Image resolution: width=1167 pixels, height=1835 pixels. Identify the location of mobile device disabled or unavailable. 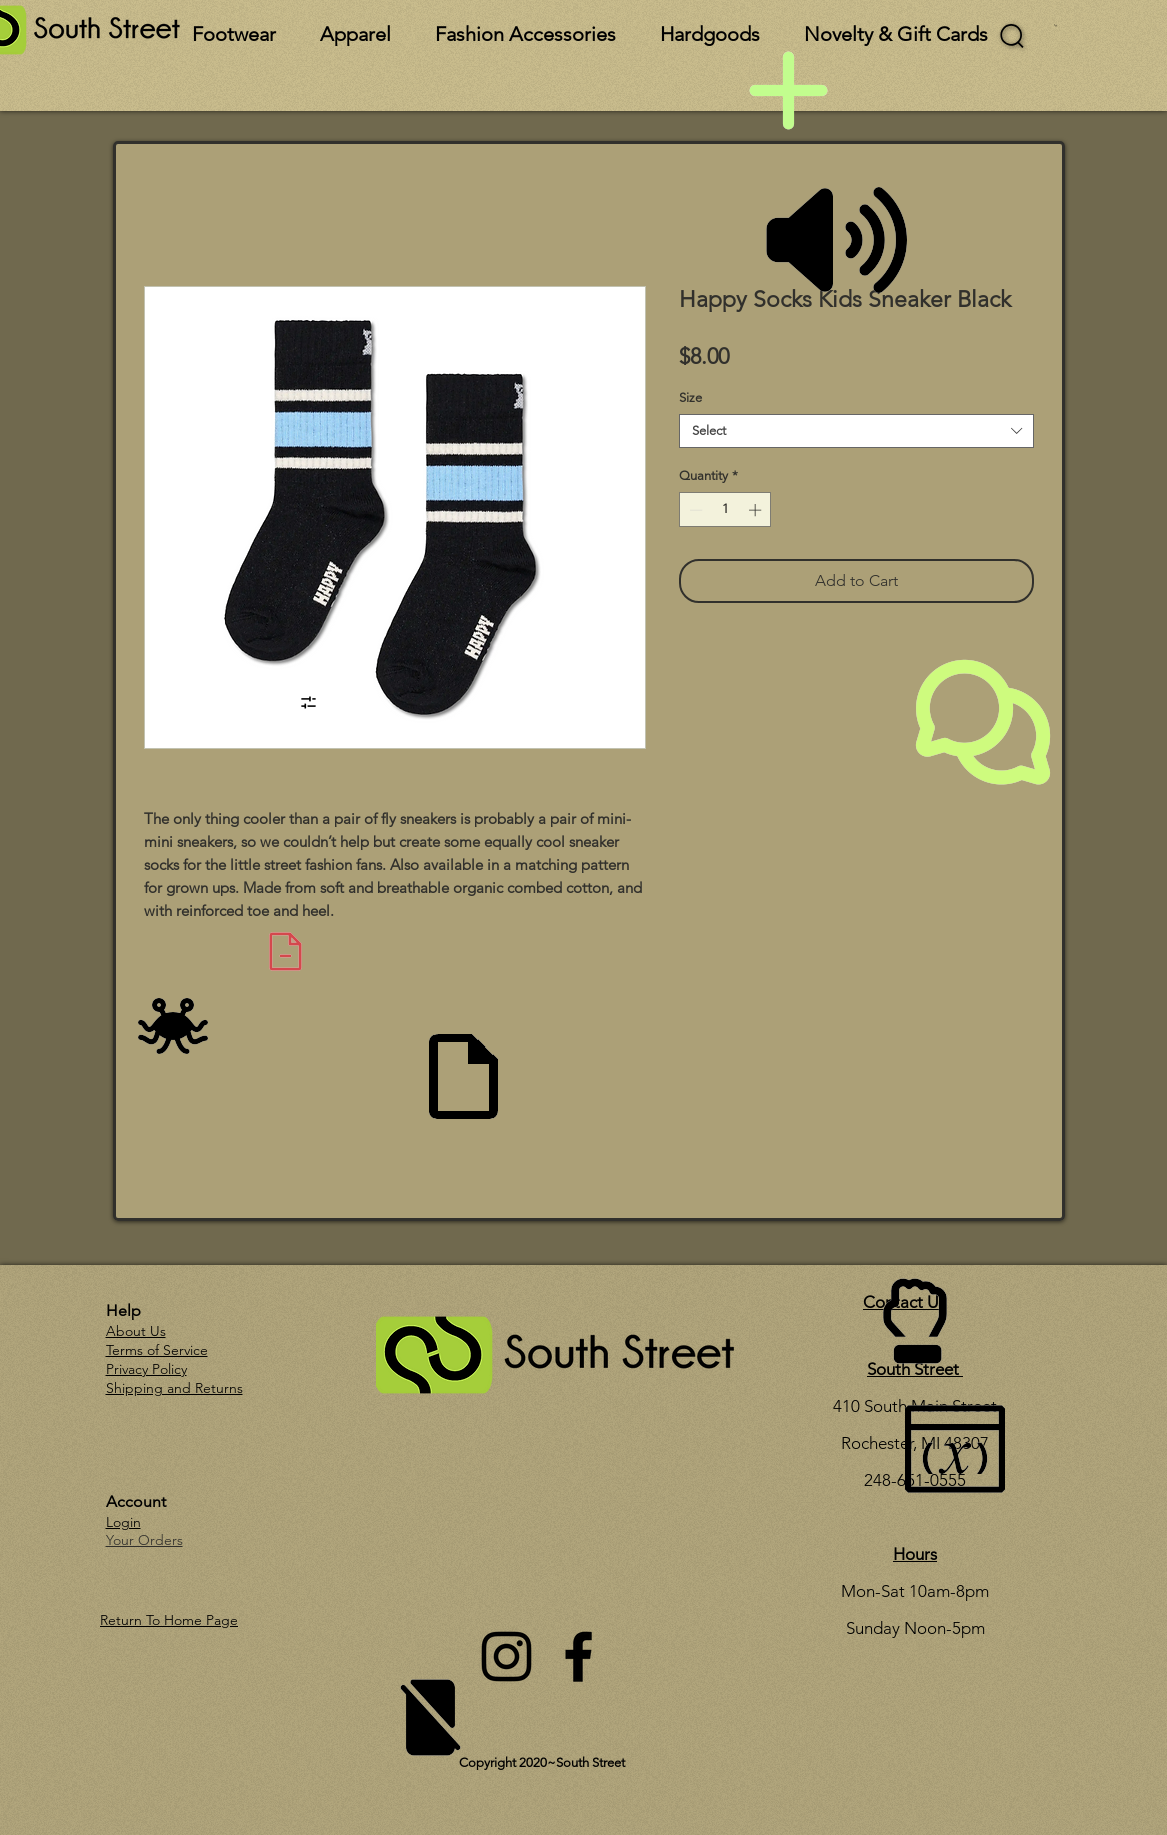
(430, 1717).